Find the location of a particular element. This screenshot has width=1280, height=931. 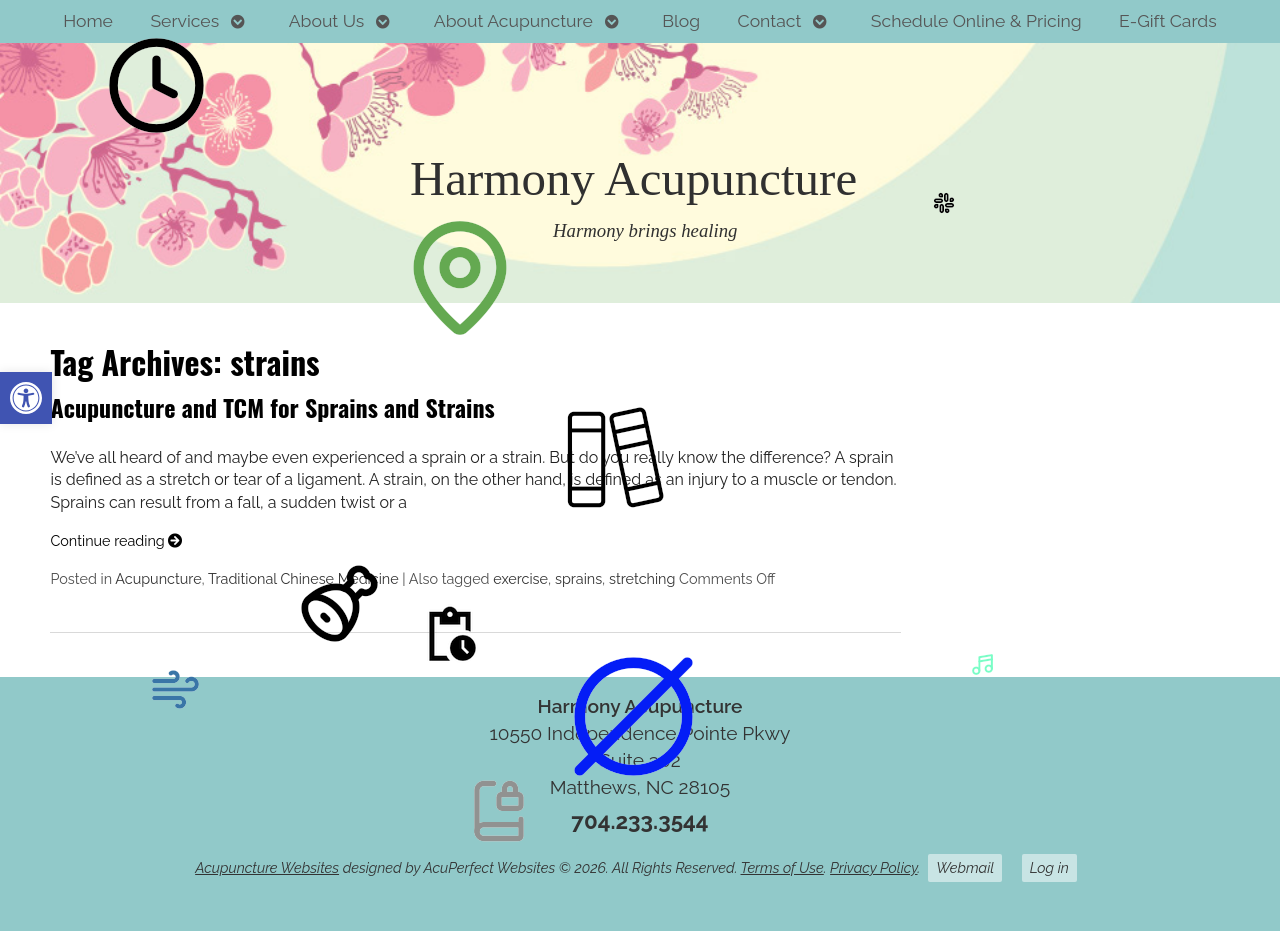

indicates an empty or null value is located at coordinates (633, 716).